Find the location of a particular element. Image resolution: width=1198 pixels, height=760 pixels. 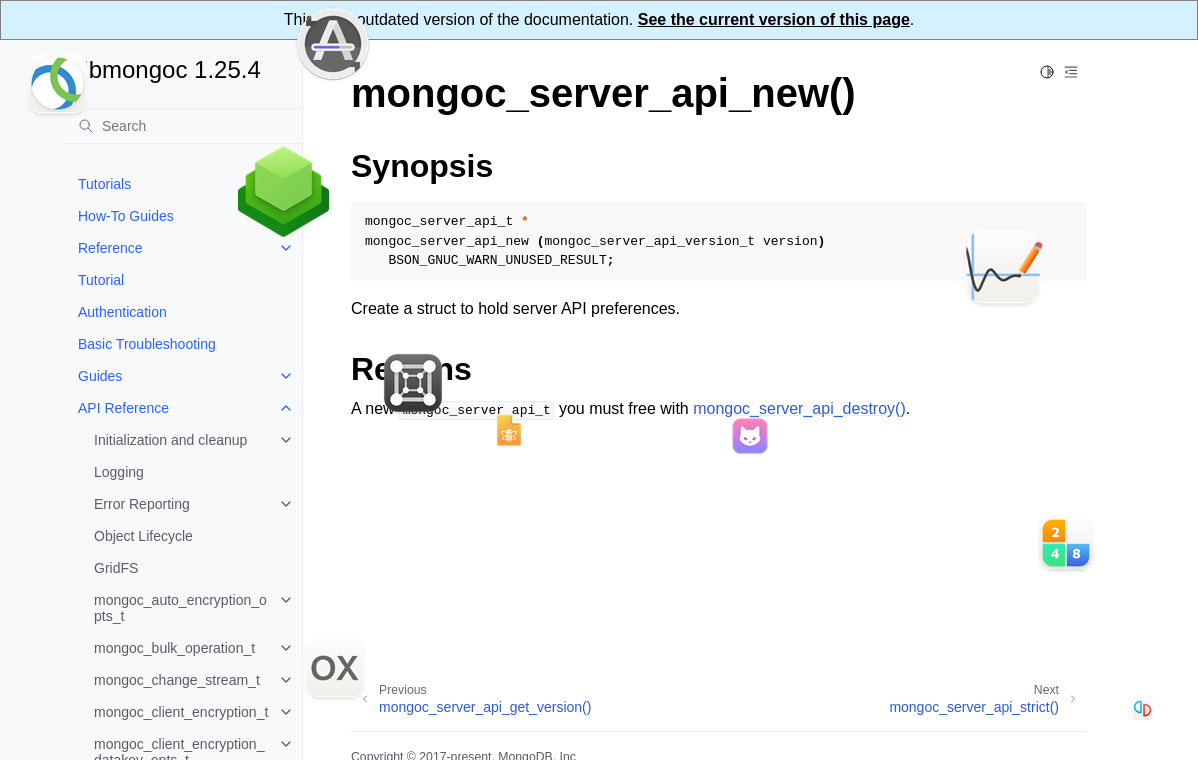

open the visualize app is located at coordinates (283, 191).